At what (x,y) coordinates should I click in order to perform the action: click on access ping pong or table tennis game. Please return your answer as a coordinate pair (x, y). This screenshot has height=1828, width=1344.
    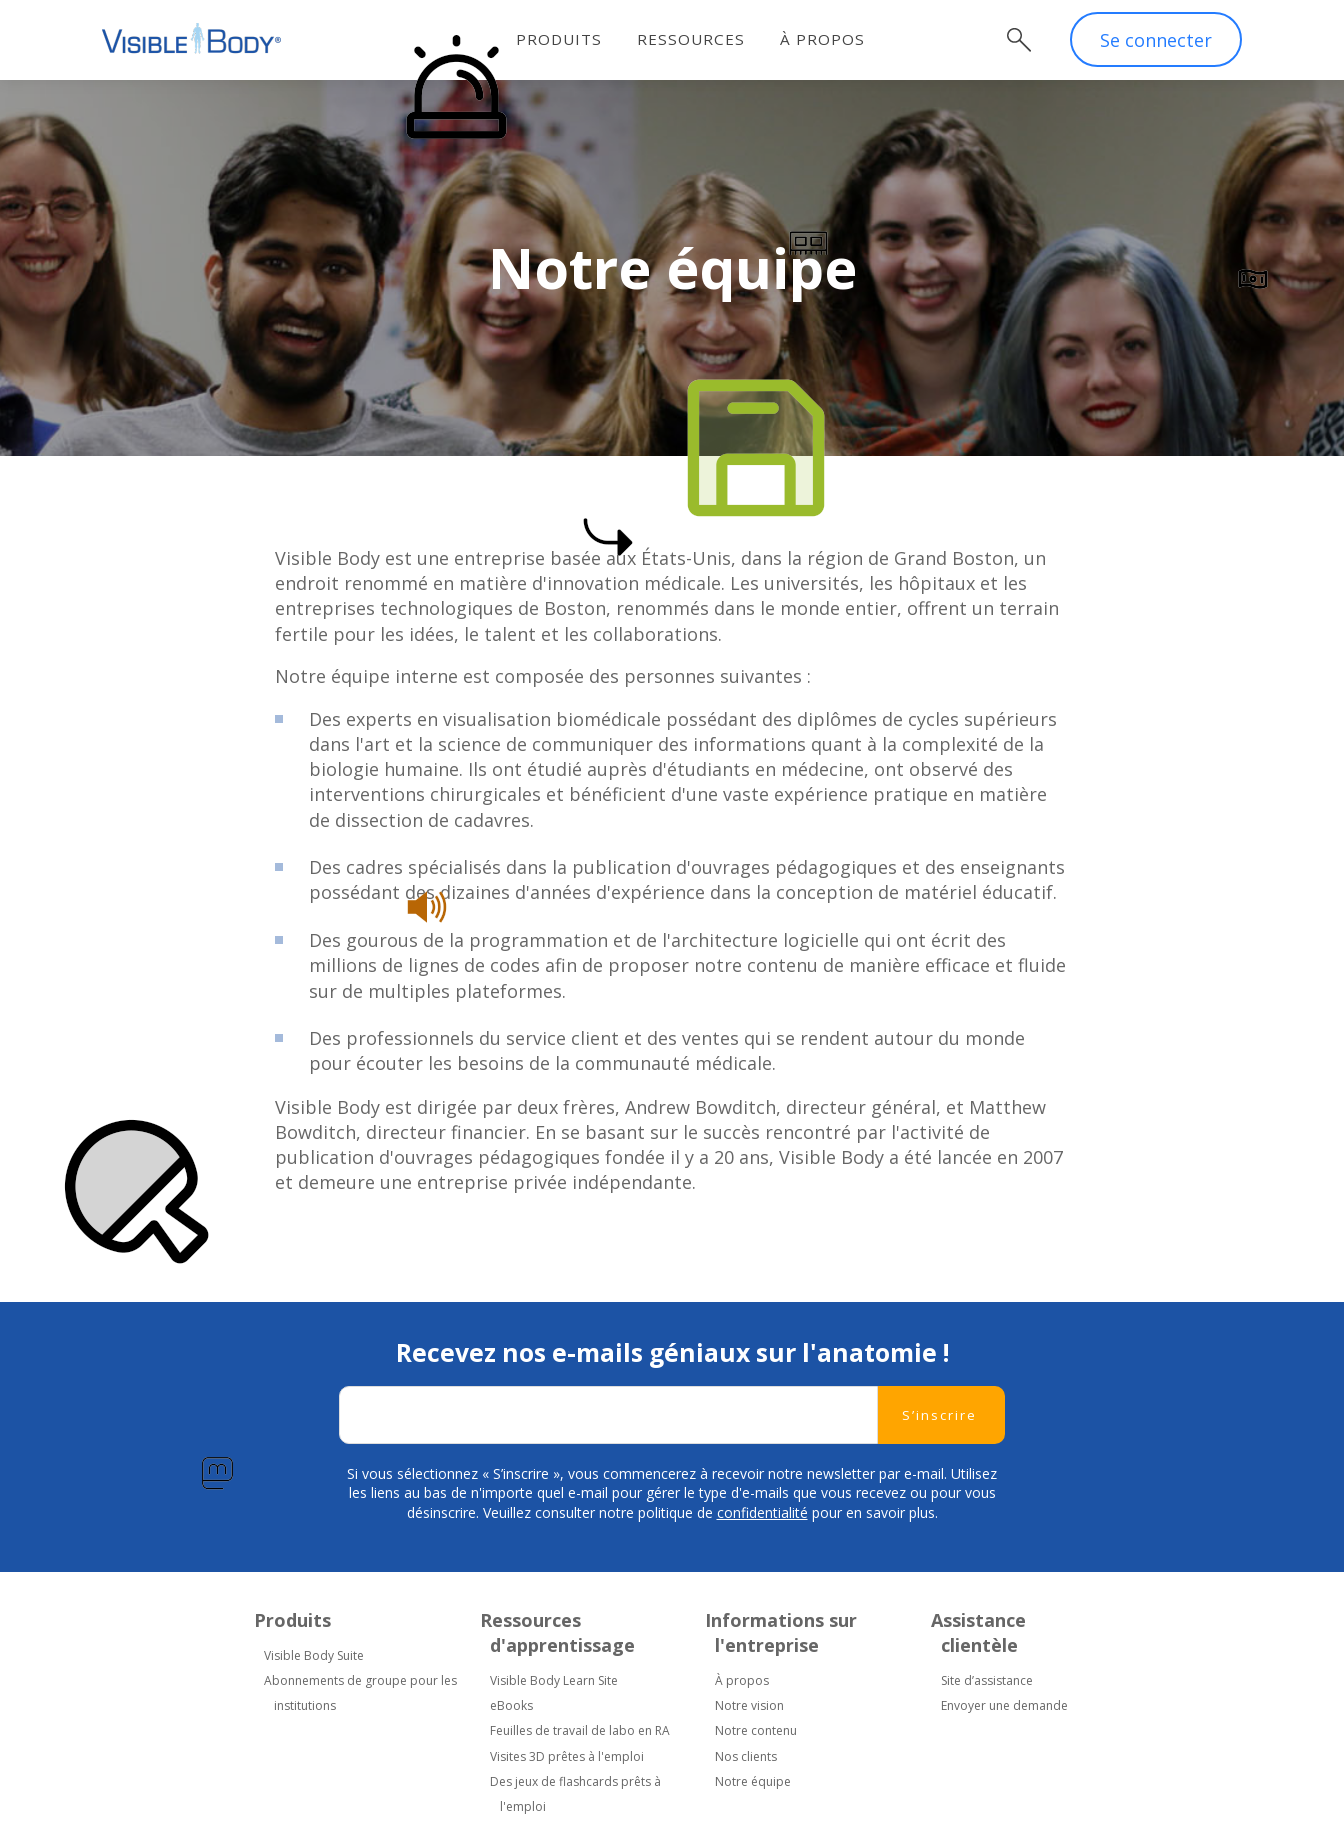
    Looking at the image, I should click on (134, 1189).